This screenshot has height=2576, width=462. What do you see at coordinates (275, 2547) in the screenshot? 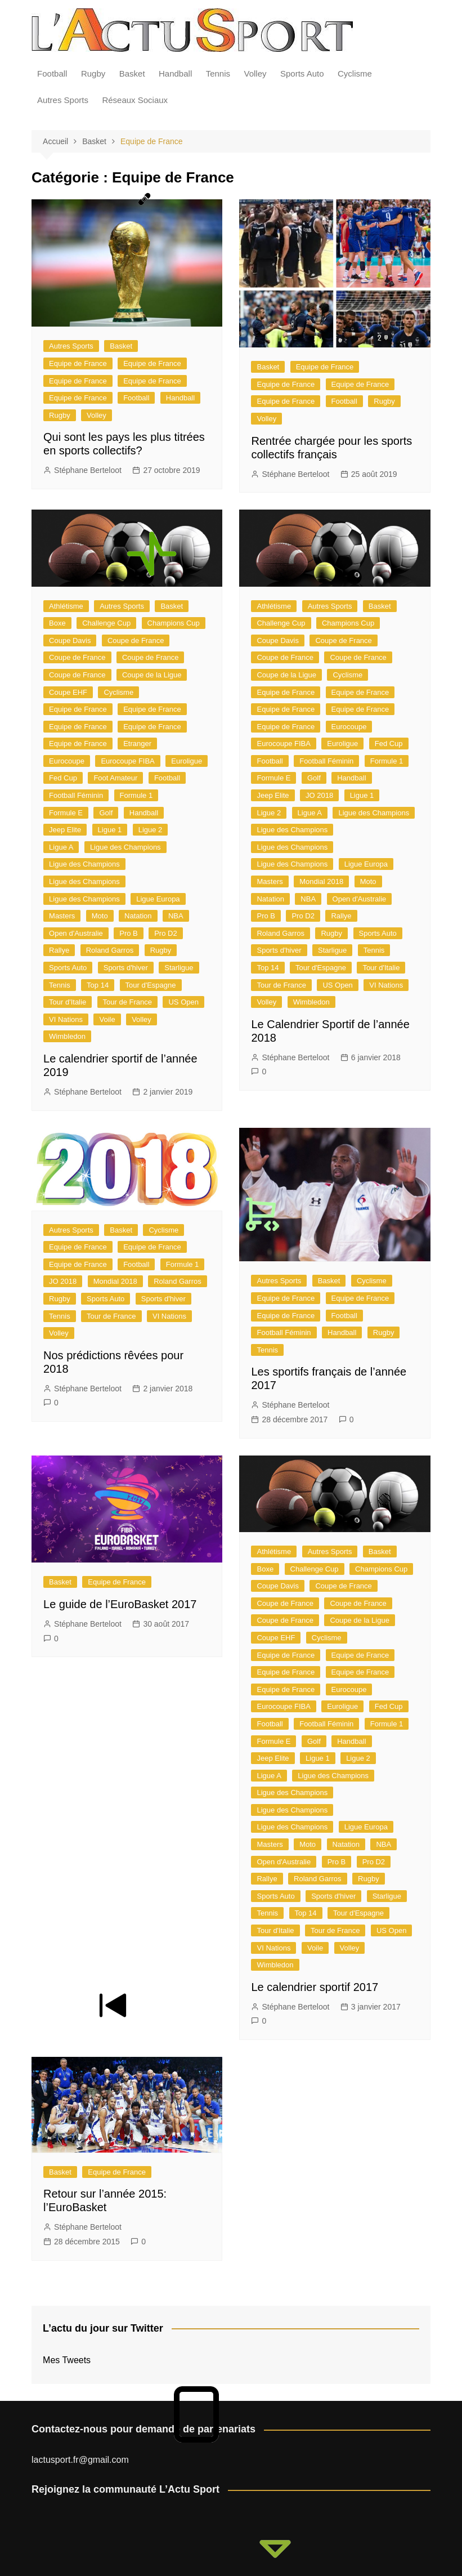
I see `expand dropdown menu` at bounding box center [275, 2547].